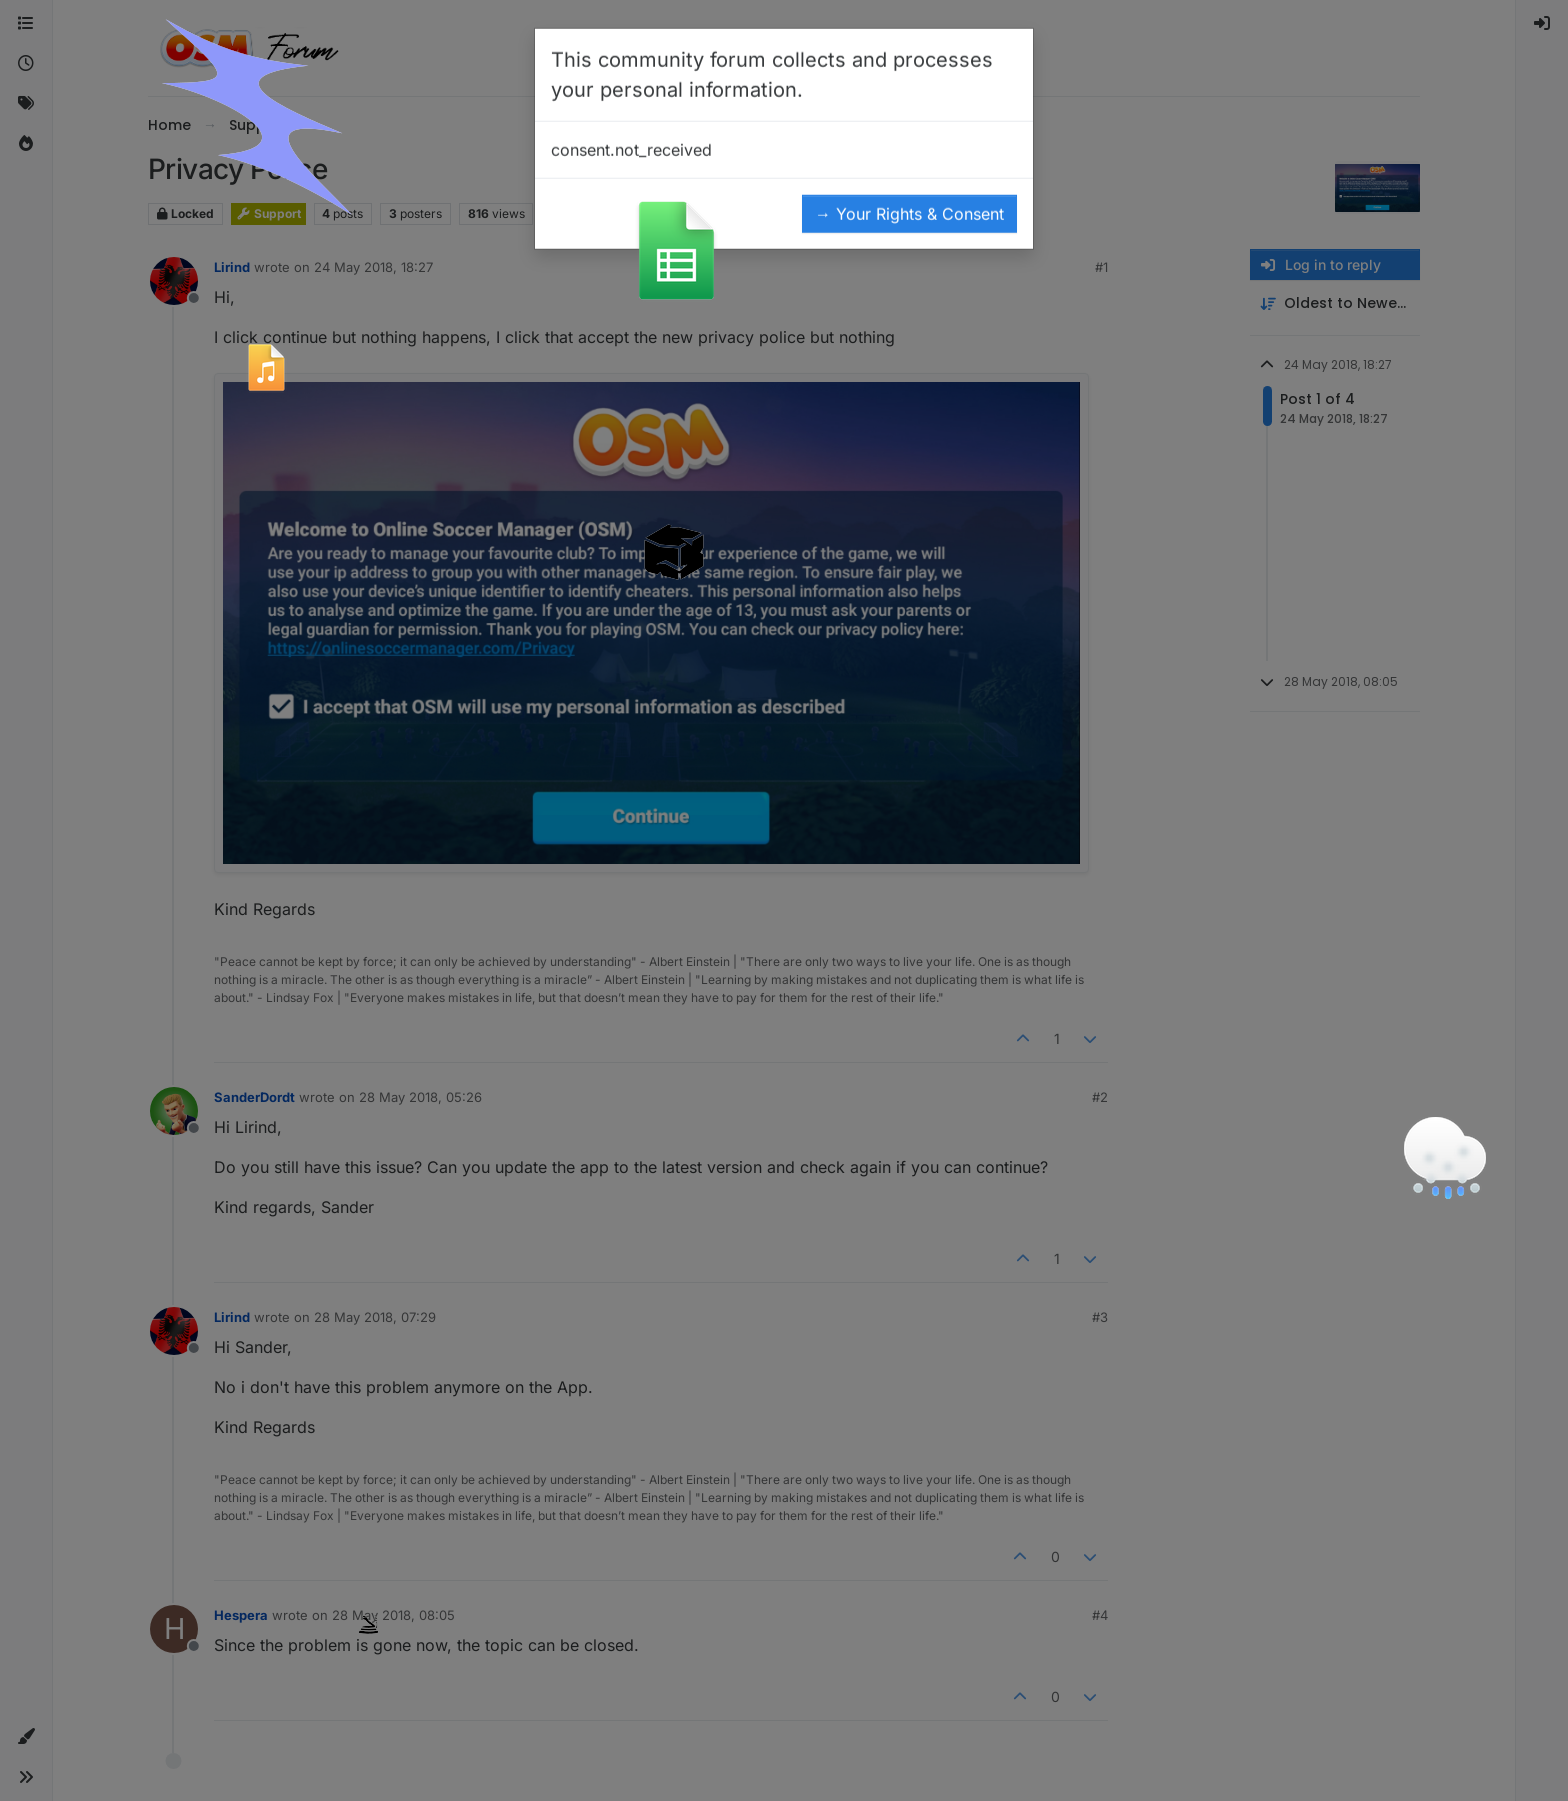 Image resolution: width=1568 pixels, height=1801 pixels. I want to click on open a spreadsheet file, so click(676, 252).